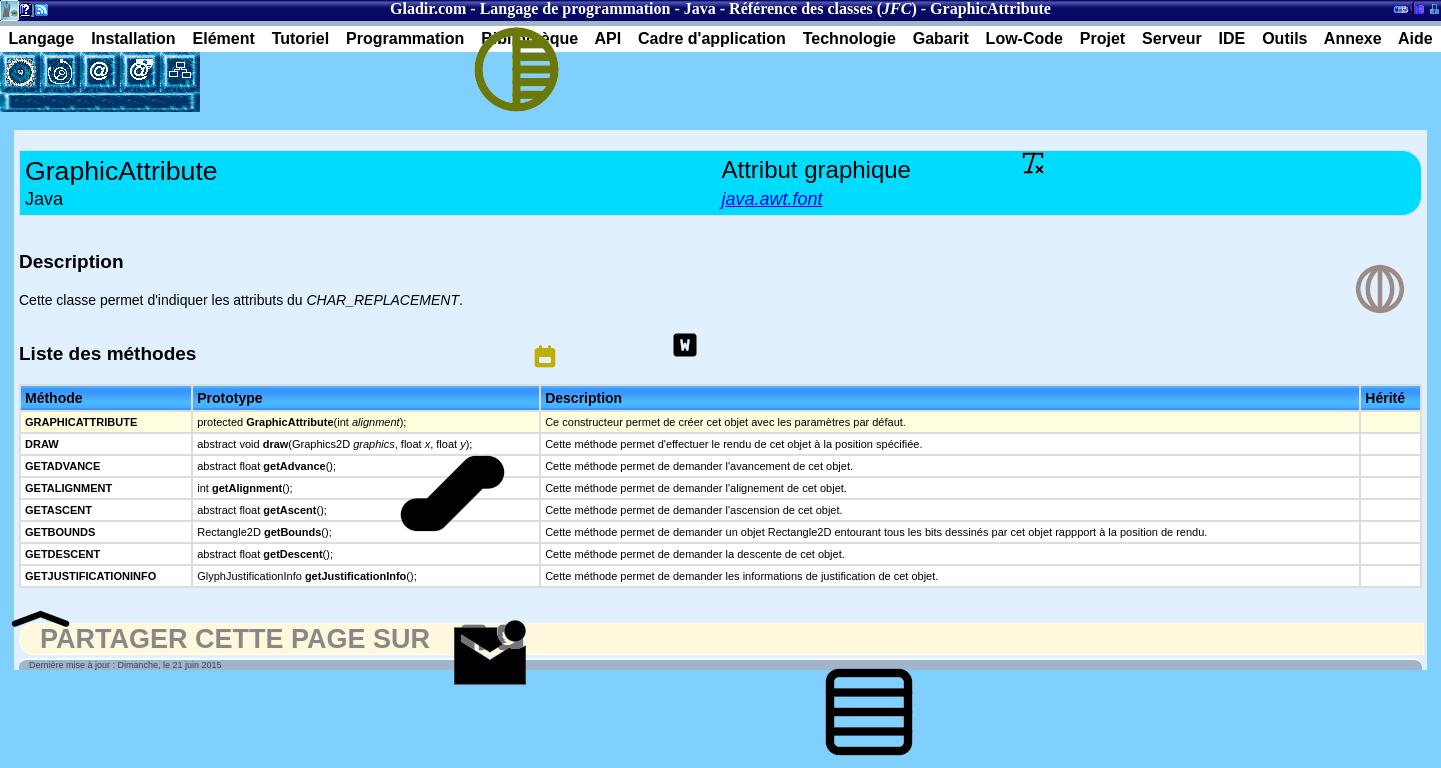 The image size is (1441, 768). Describe the element at coordinates (490, 656) in the screenshot. I see `indicates an unread email message` at that location.